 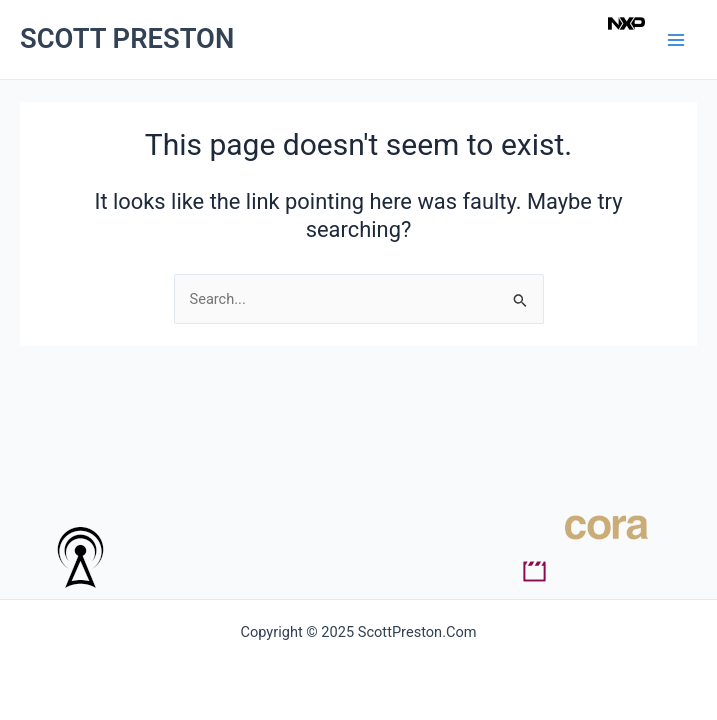 I want to click on Cora brand logo, so click(x=606, y=527).